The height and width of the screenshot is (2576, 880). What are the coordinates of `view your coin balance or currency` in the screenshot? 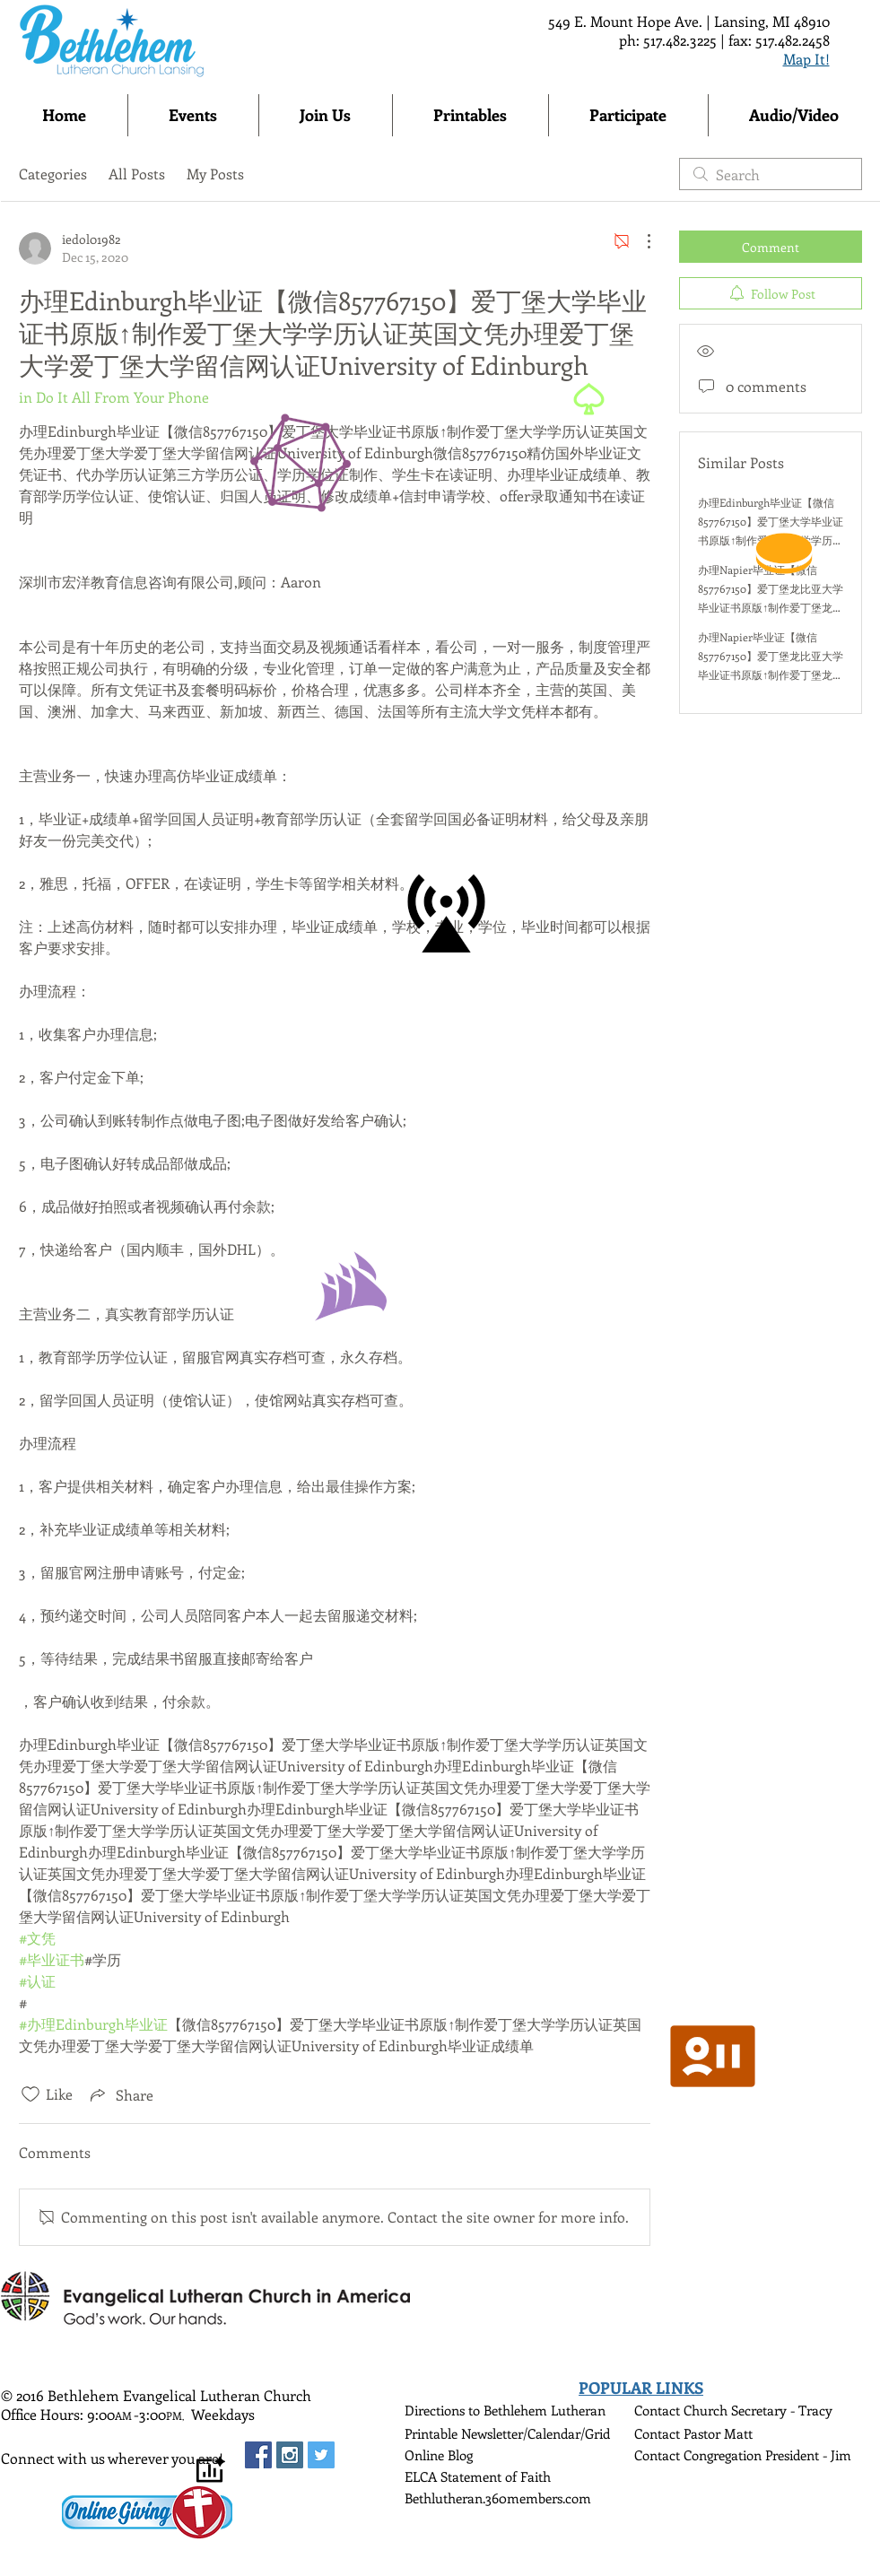 It's located at (784, 553).